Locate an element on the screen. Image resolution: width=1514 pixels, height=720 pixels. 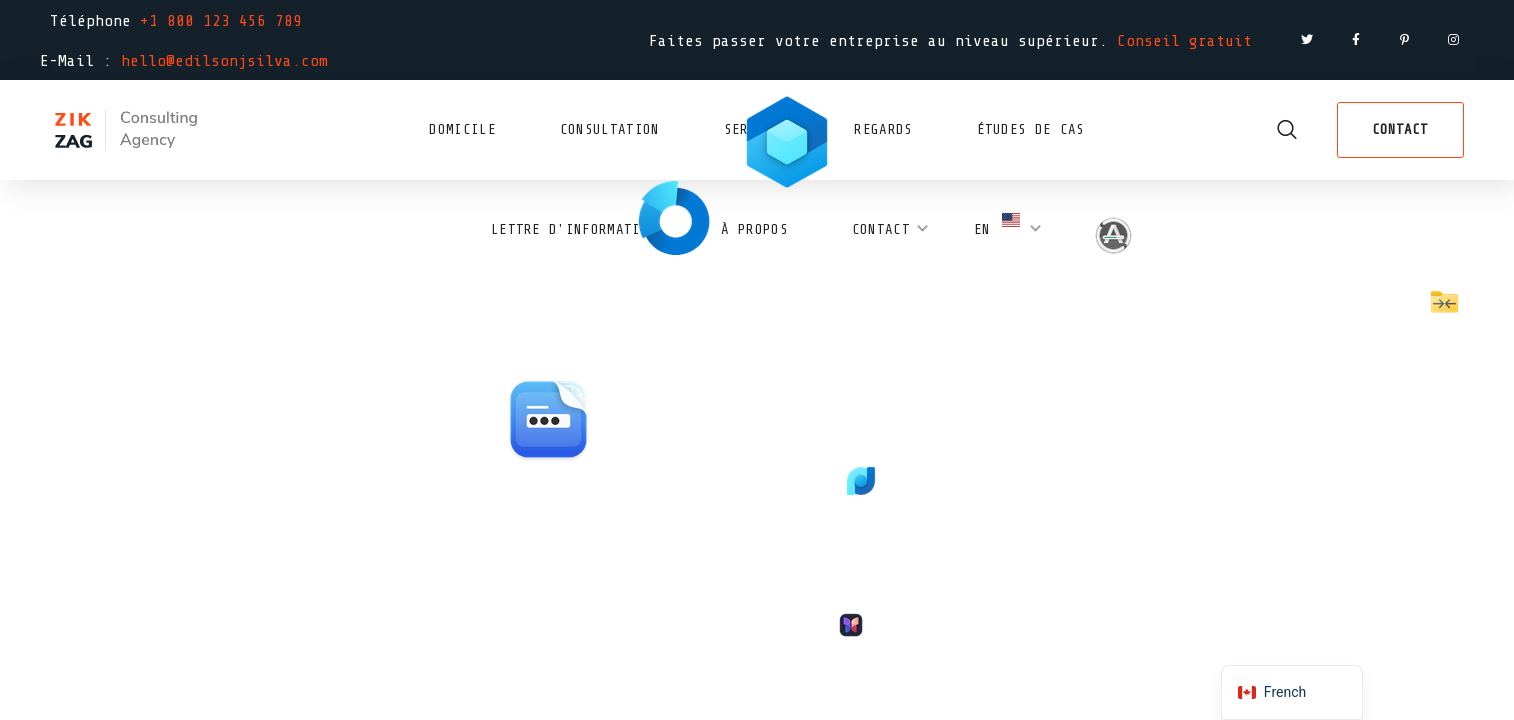
open the software updater application is located at coordinates (1113, 235).